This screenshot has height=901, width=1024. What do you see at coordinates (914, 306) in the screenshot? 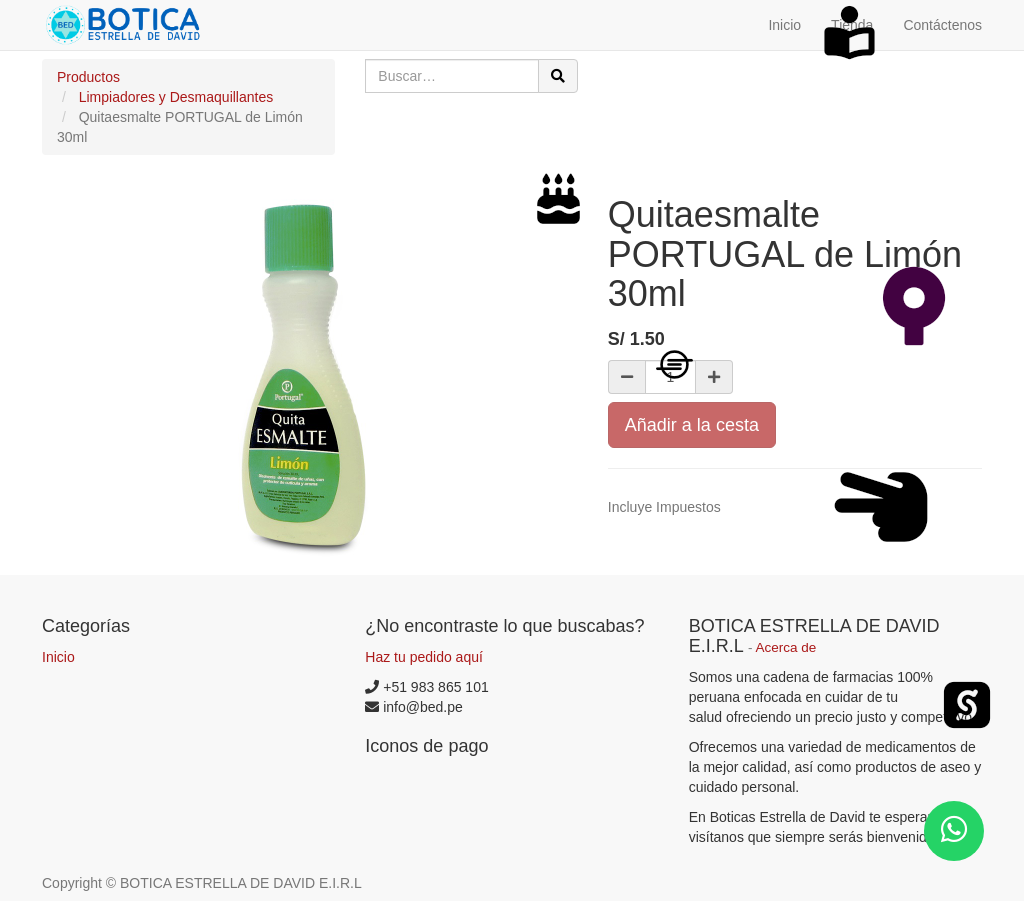
I see `open sourcetree git client` at bounding box center [914, 306].